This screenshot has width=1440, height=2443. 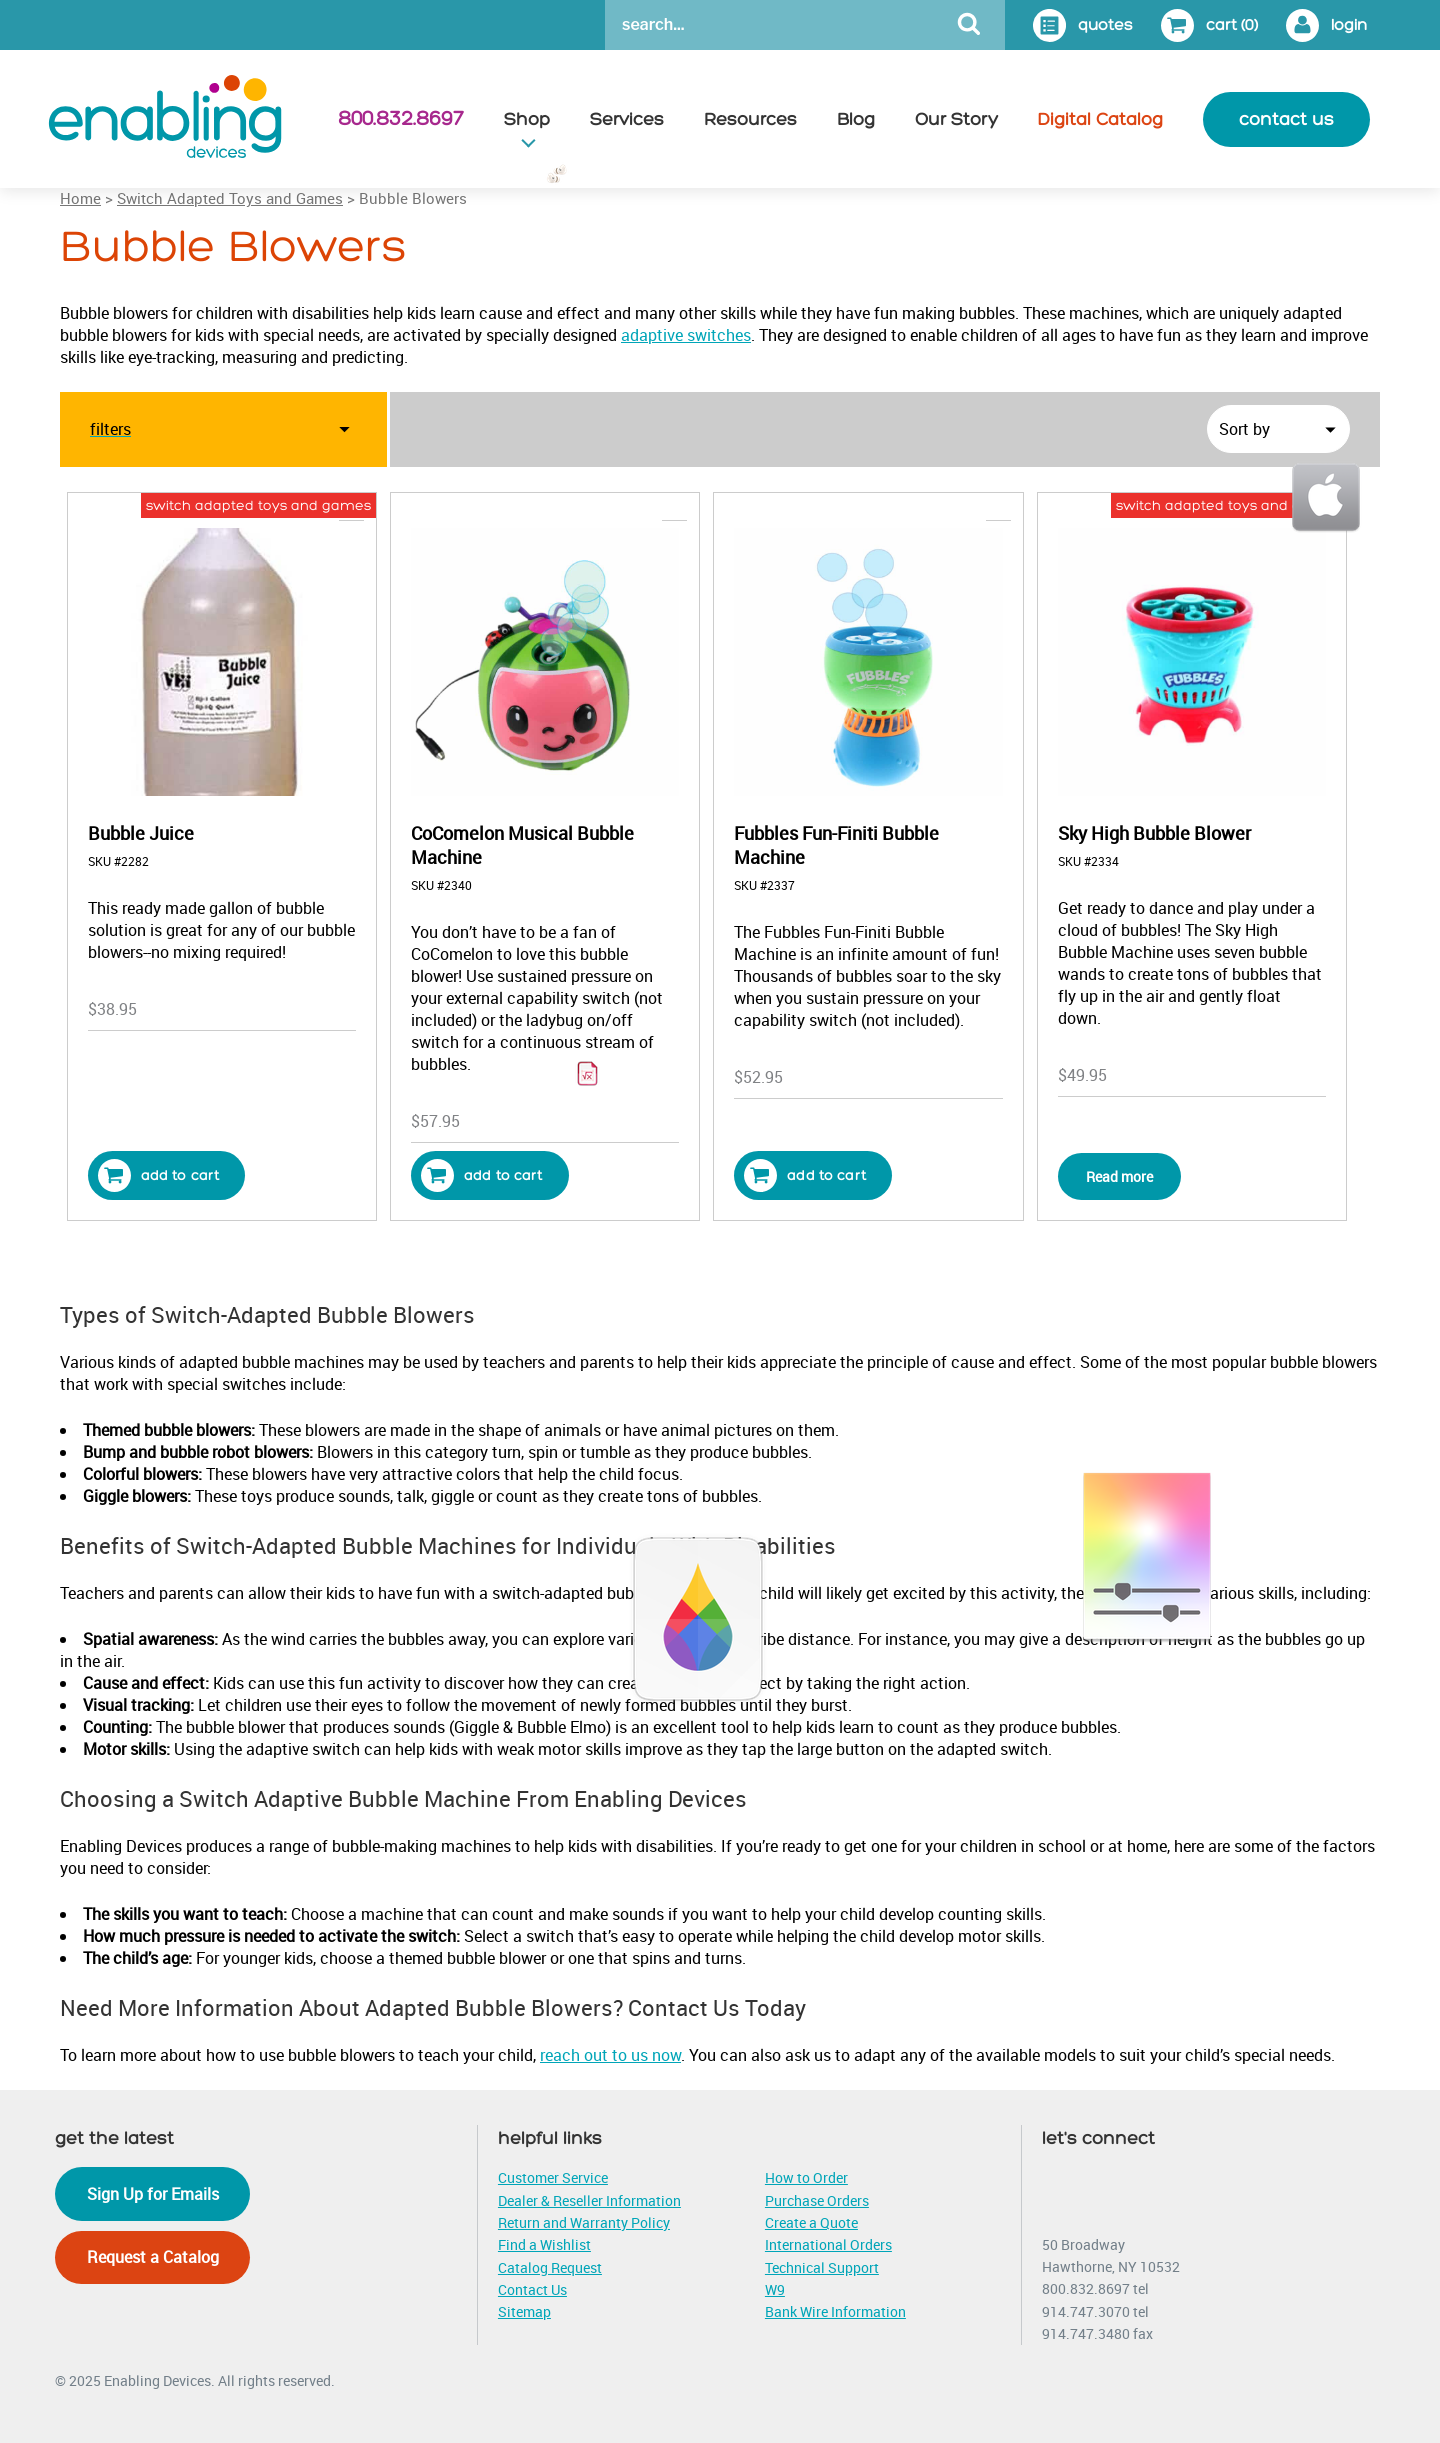 What do you see at coordinates (1147, 1556) in the screenshot?
I see `adjust color preset or gradient settings` at bounding box center [1147, 1556].